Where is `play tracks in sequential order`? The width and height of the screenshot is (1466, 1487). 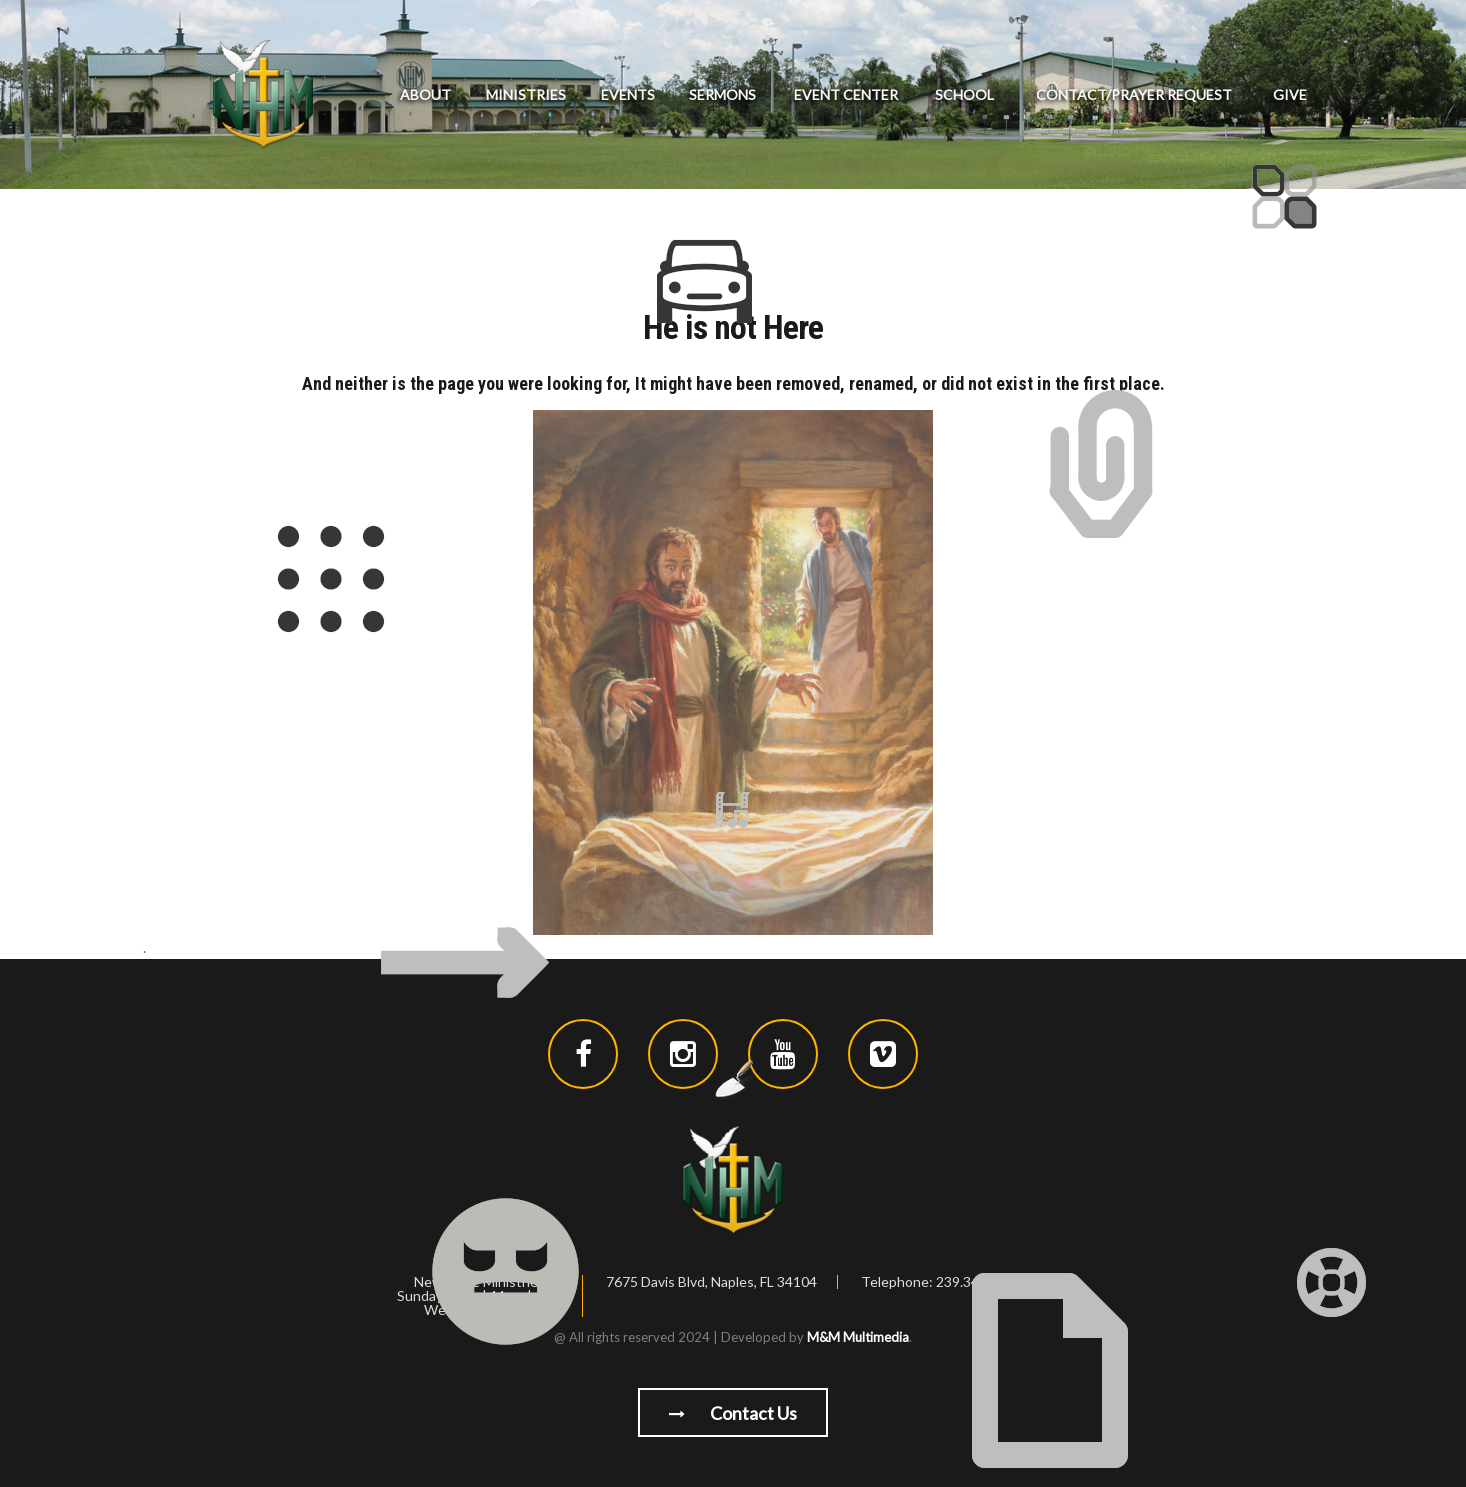 play tracks in sequential order is located at coordinates (462, 962).